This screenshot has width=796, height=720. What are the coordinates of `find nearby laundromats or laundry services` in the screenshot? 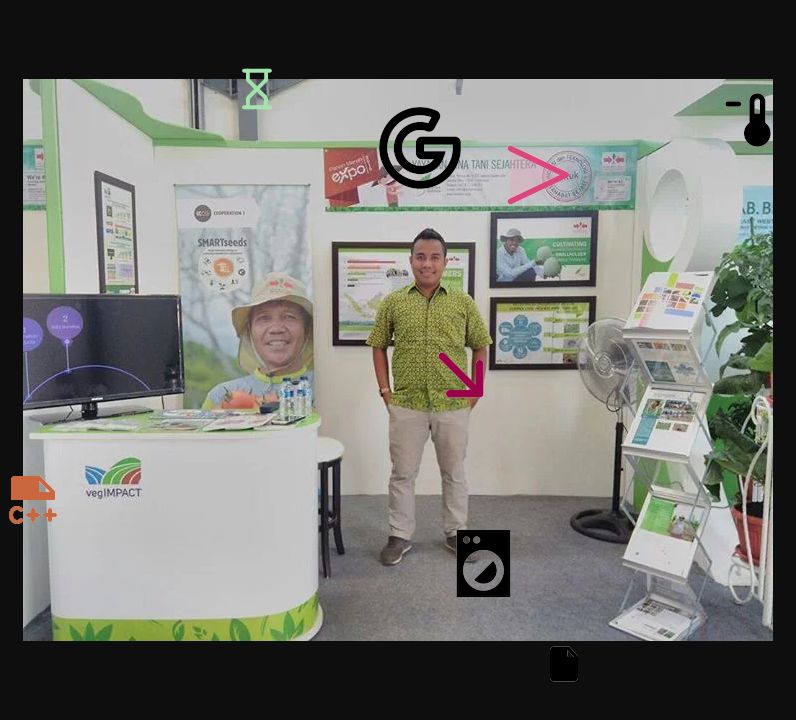 It's located at (483, 563).